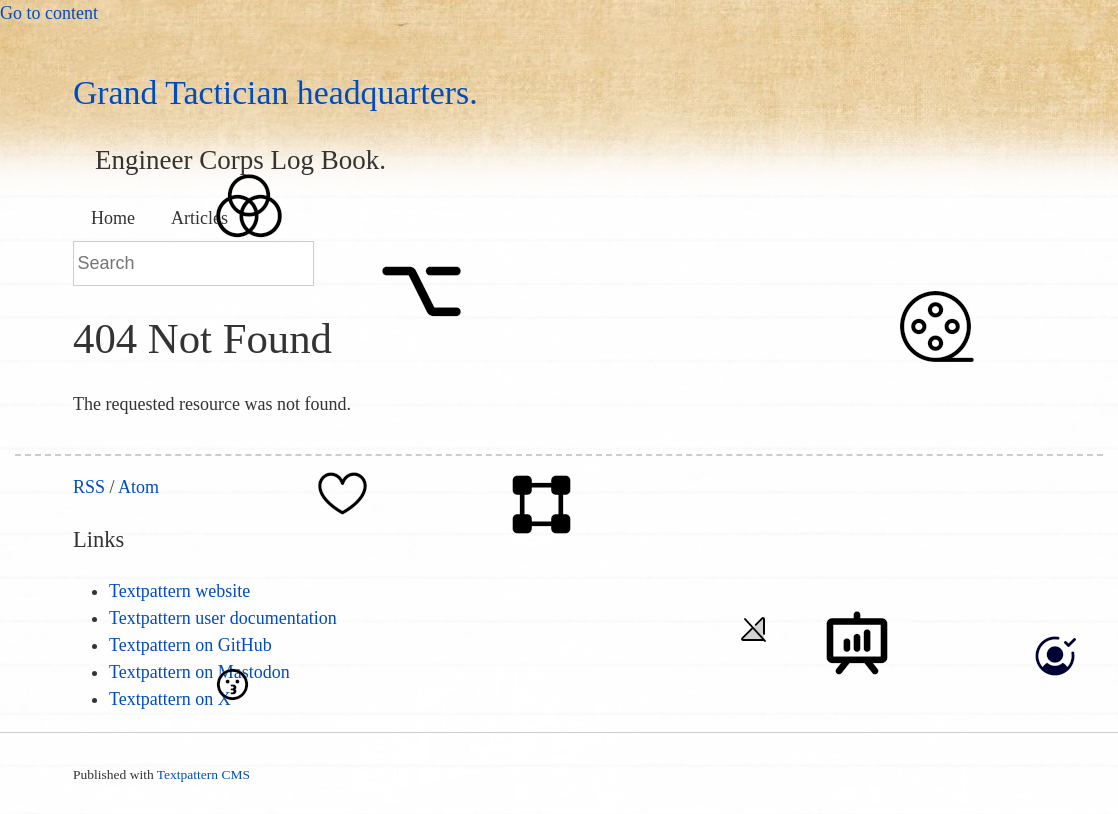 This screenshot has height=814, width=1118. I want to click on verified user profile, so click(1055, 656).